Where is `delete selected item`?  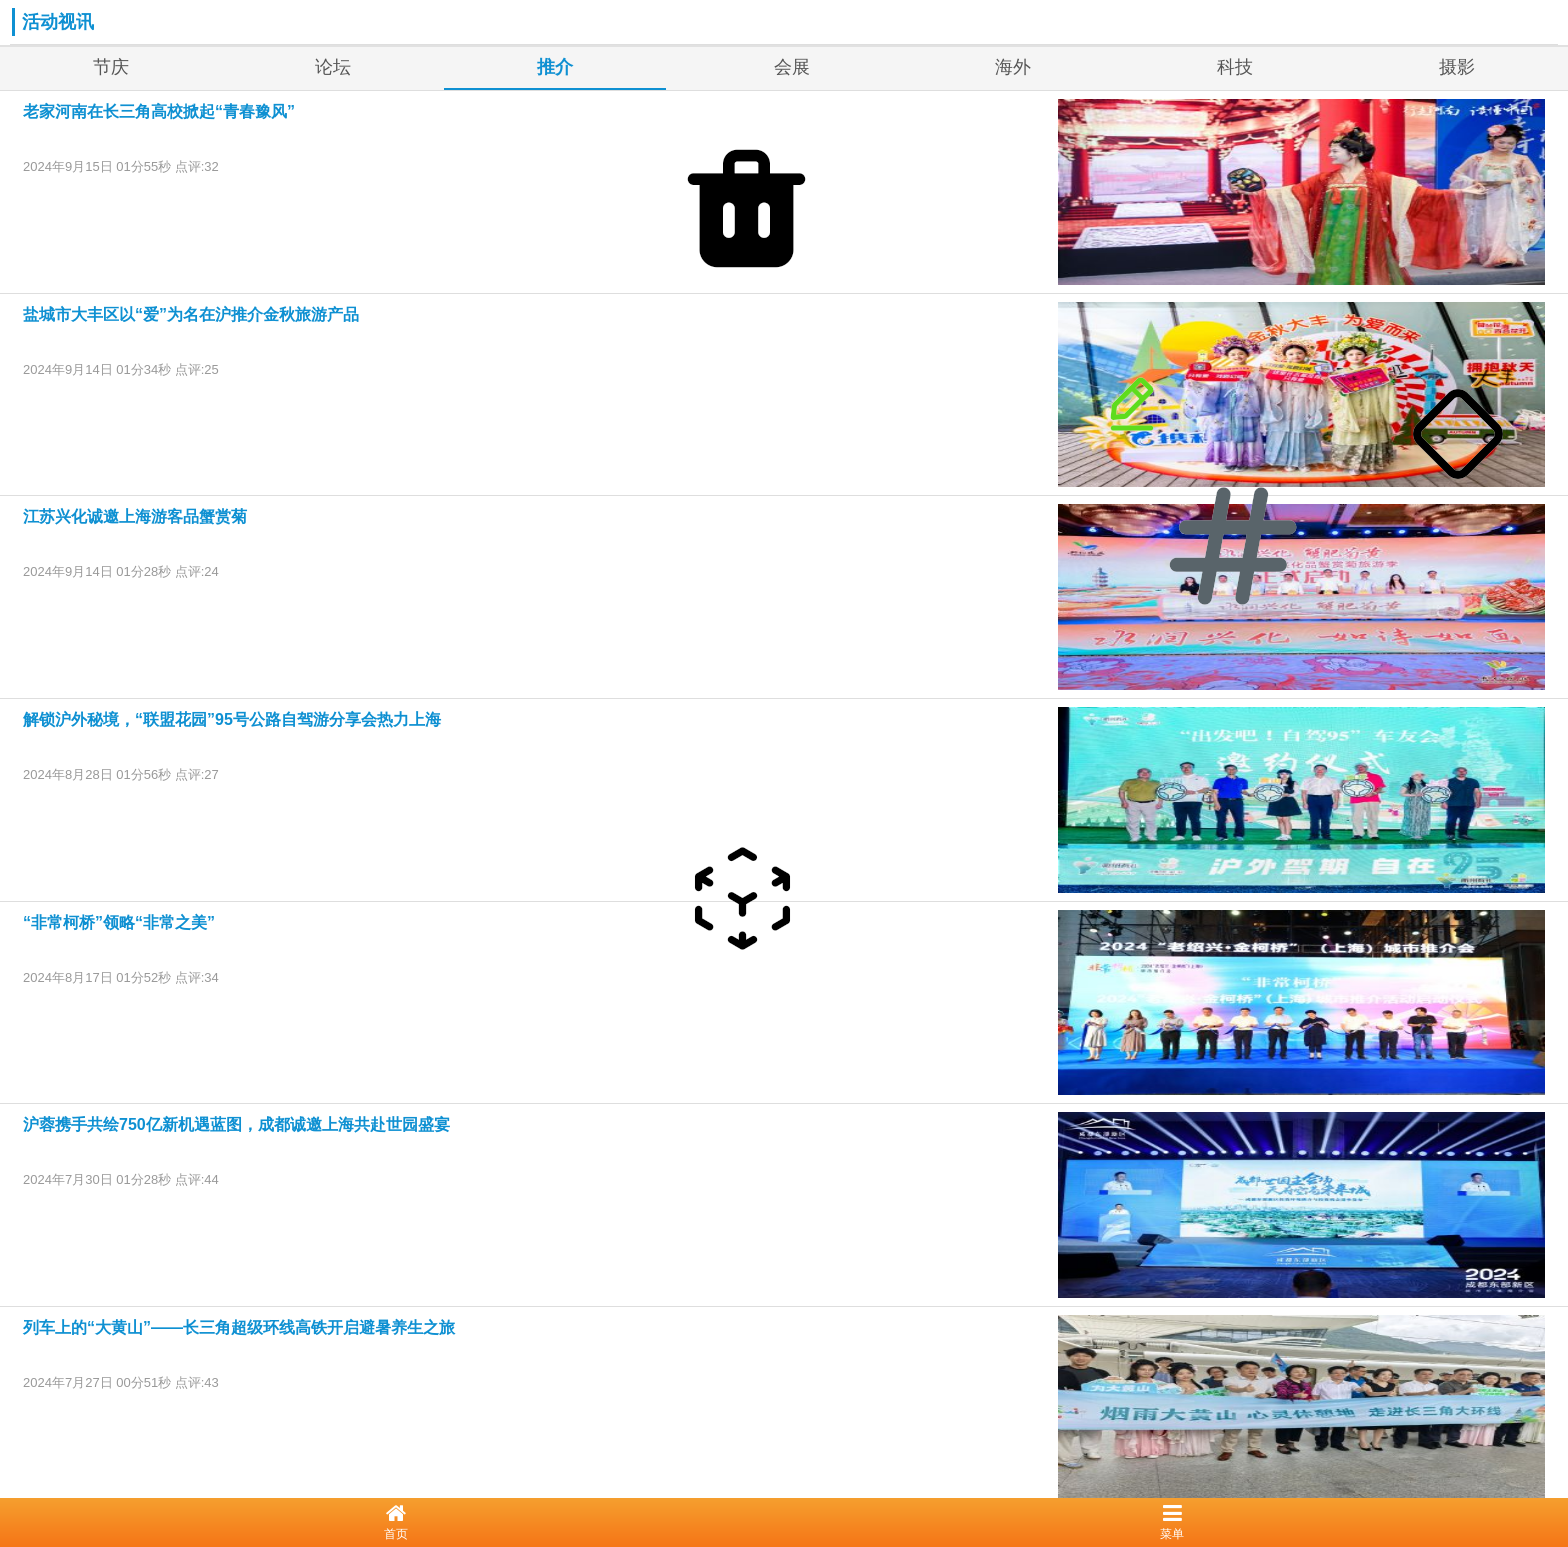
delete selected item is located at coordinates (746, 208).